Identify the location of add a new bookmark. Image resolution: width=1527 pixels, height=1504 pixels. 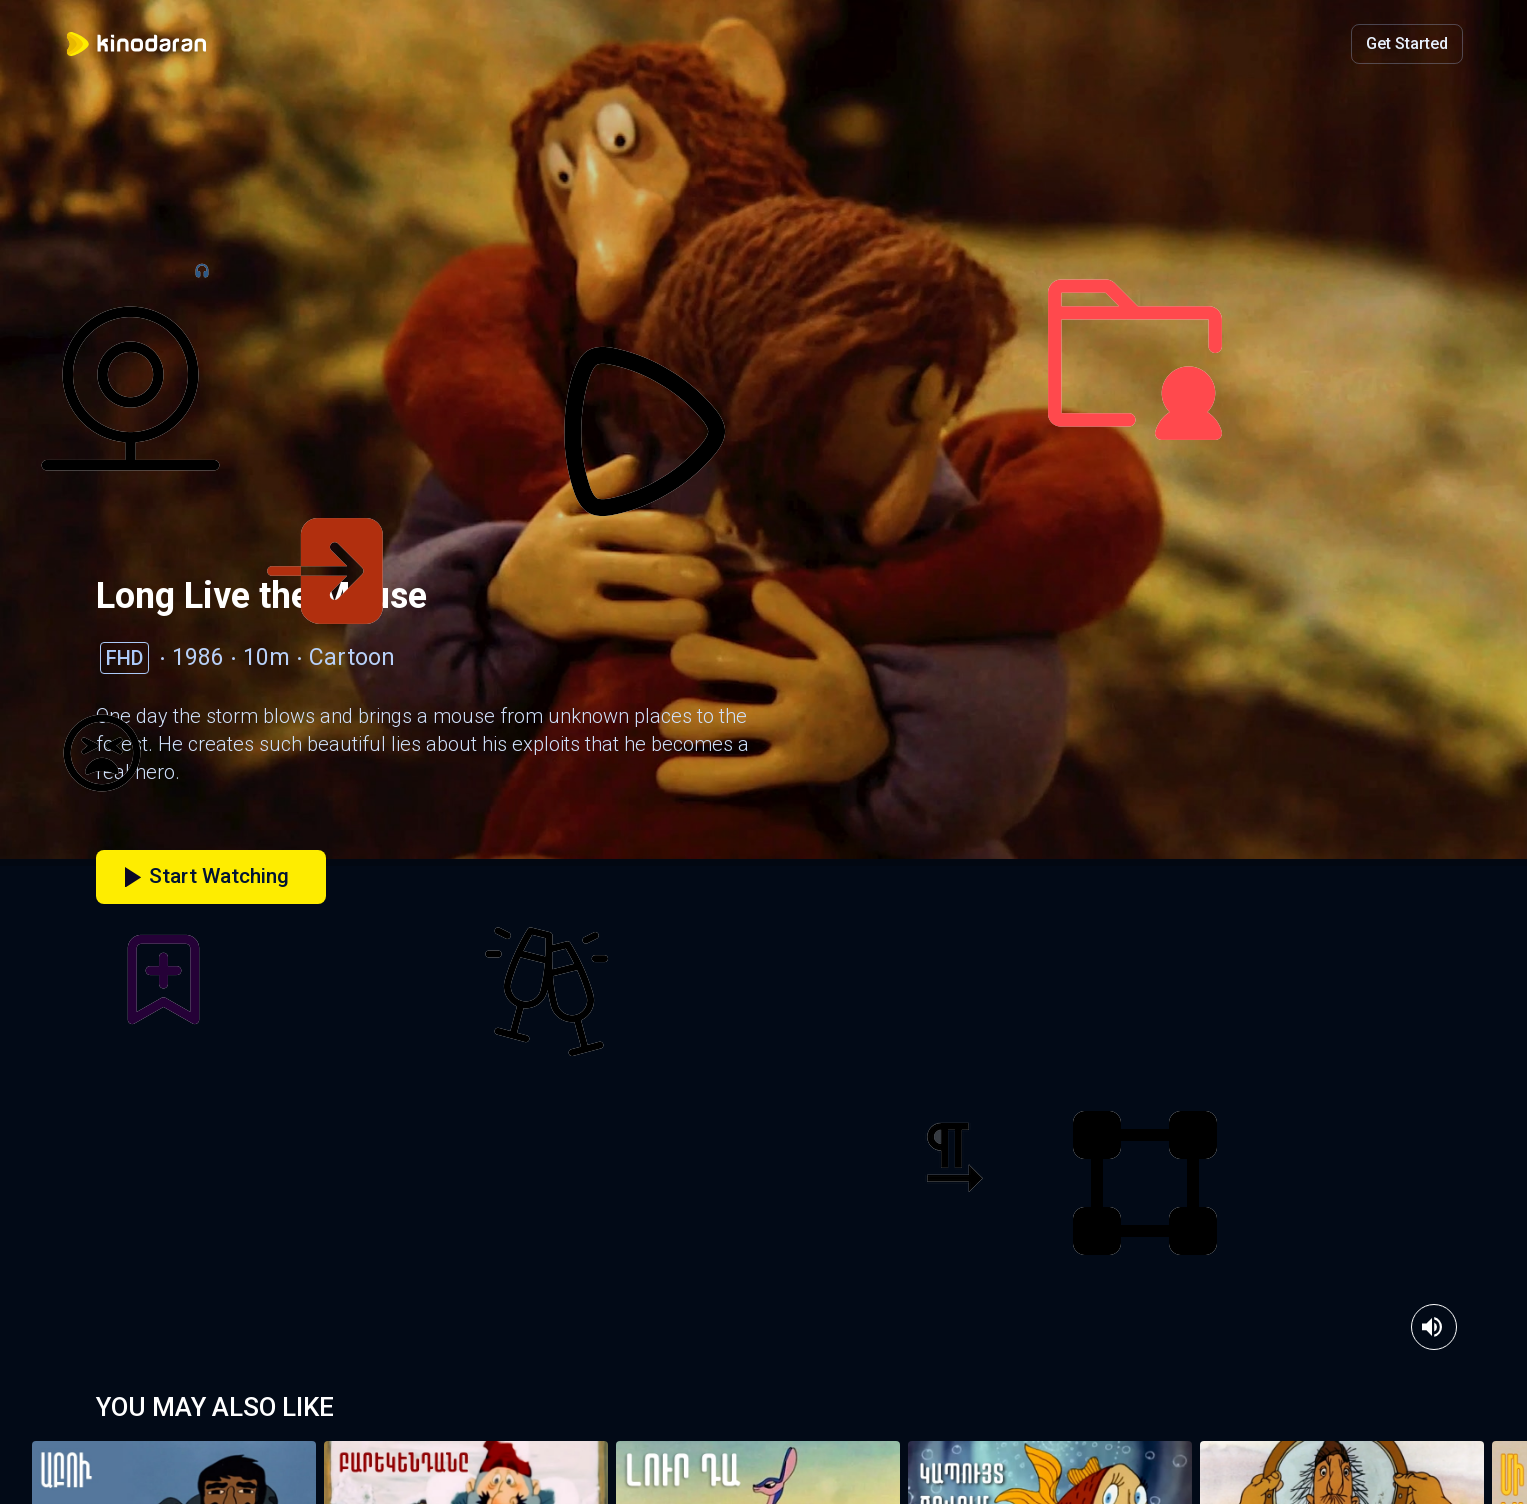
(163, 979).